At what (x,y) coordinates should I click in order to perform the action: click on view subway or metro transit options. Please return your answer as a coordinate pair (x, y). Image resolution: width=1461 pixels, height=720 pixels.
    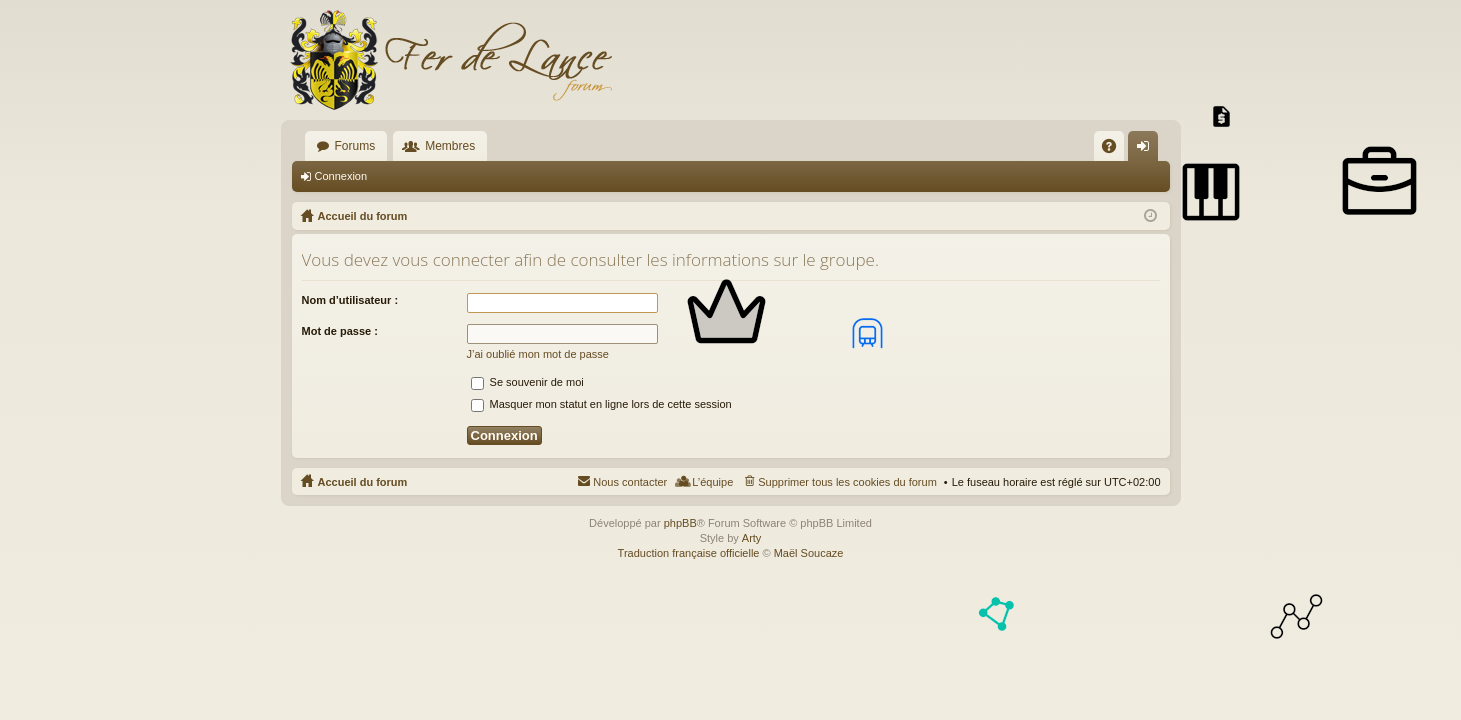
    Looking at the image, I should click on (867, 334).